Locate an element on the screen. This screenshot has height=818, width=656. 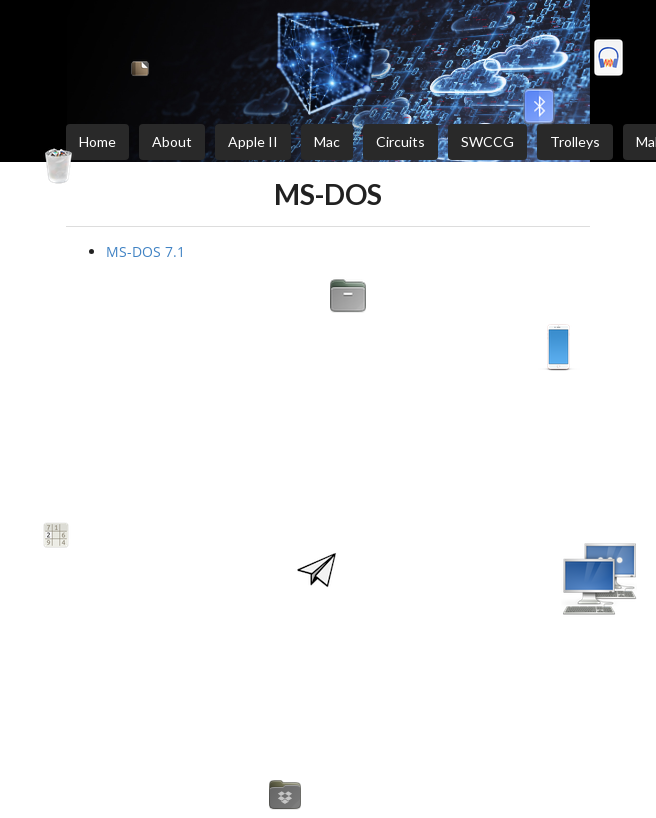
iPhone 7 Plus device icon is located at coordinates (558, 347).